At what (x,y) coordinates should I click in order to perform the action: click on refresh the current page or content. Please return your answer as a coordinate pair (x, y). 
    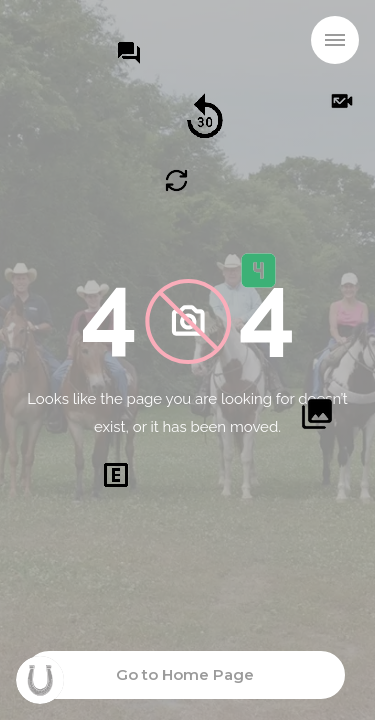
    Looking at the image, I should click on (176, 180).